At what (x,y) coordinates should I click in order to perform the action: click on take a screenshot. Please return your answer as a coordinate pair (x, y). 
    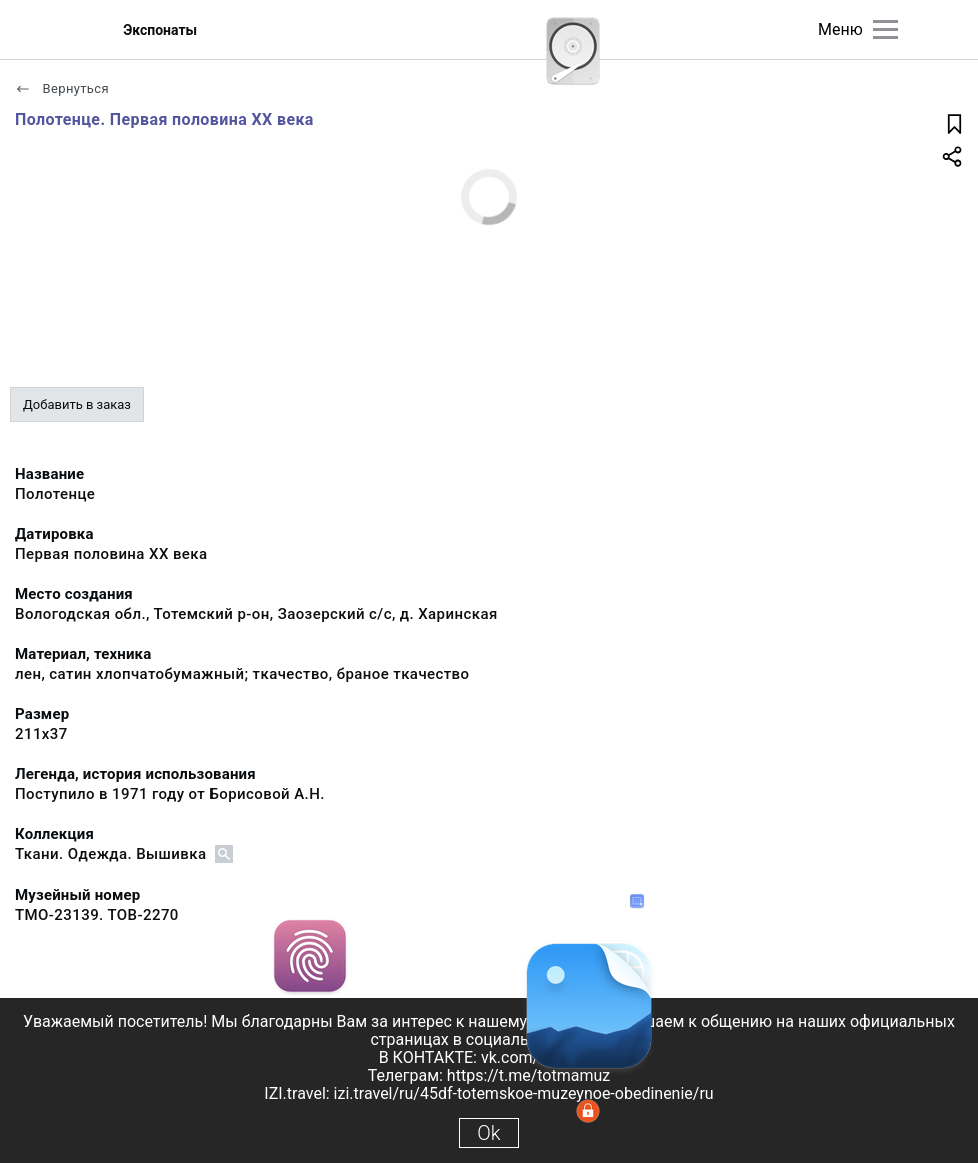
    Looking at the image, I should click on (637, 901).